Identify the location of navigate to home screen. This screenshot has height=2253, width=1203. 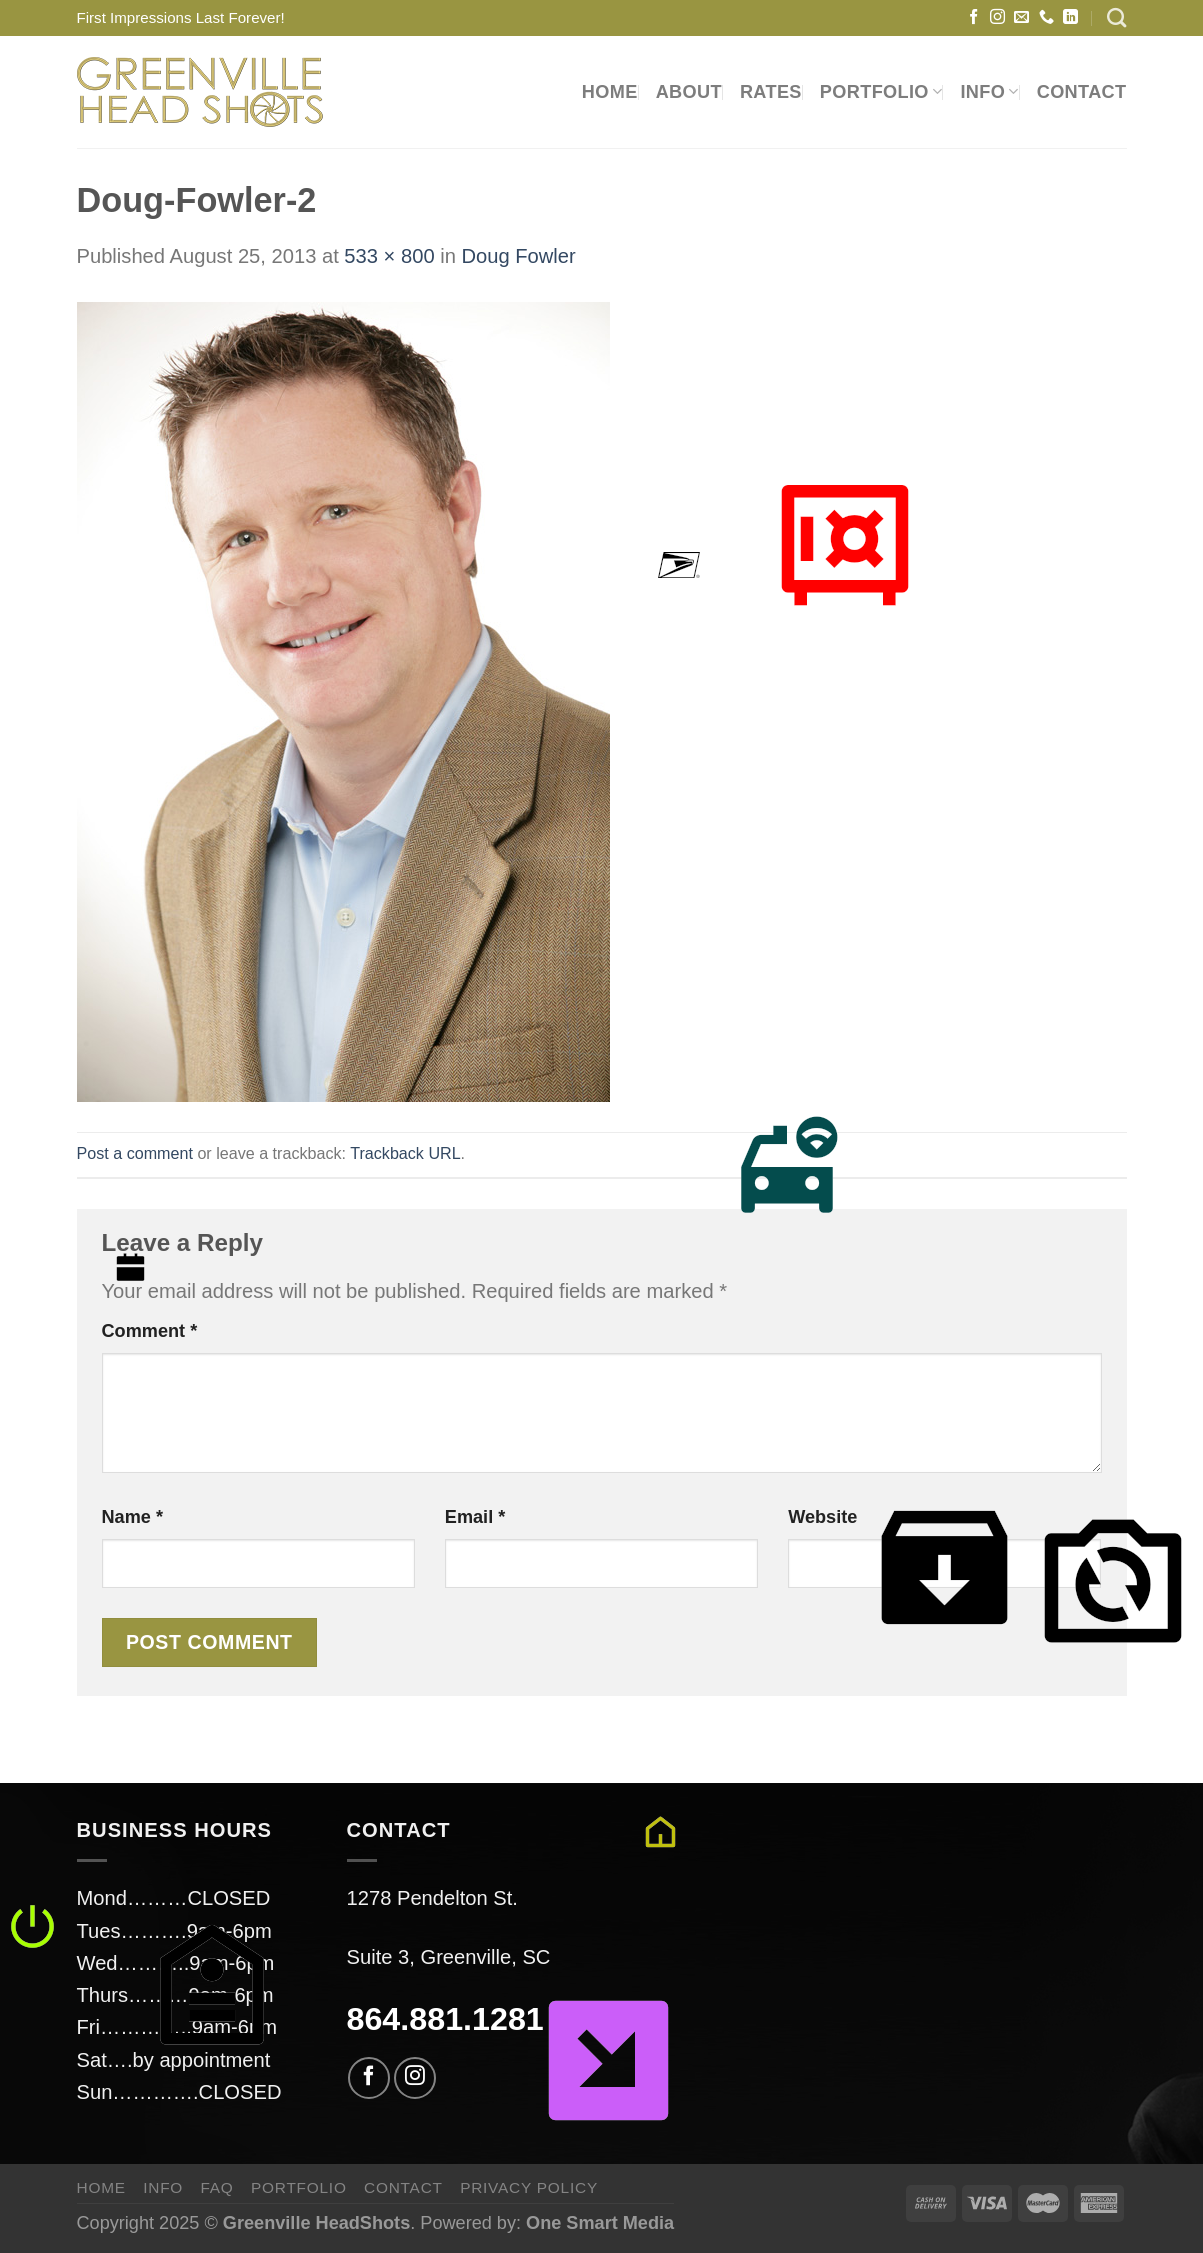
(660, 1832).